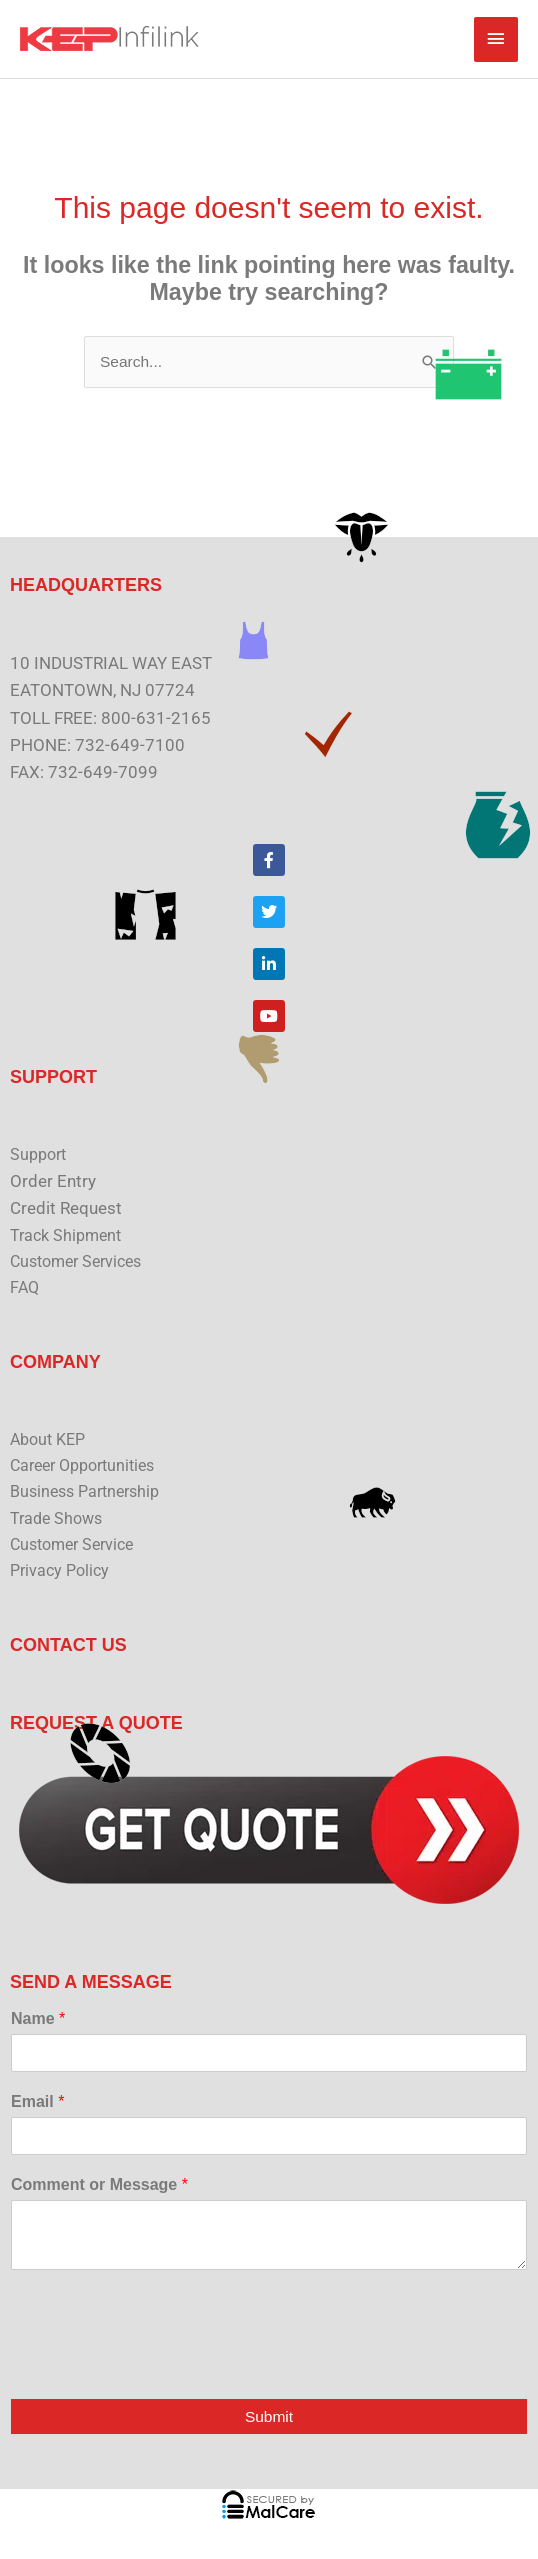 This screenshot has width=538, height=2559. I want to click on indicates a dangerous terrain or obstacle ahead, so click(145, 909).